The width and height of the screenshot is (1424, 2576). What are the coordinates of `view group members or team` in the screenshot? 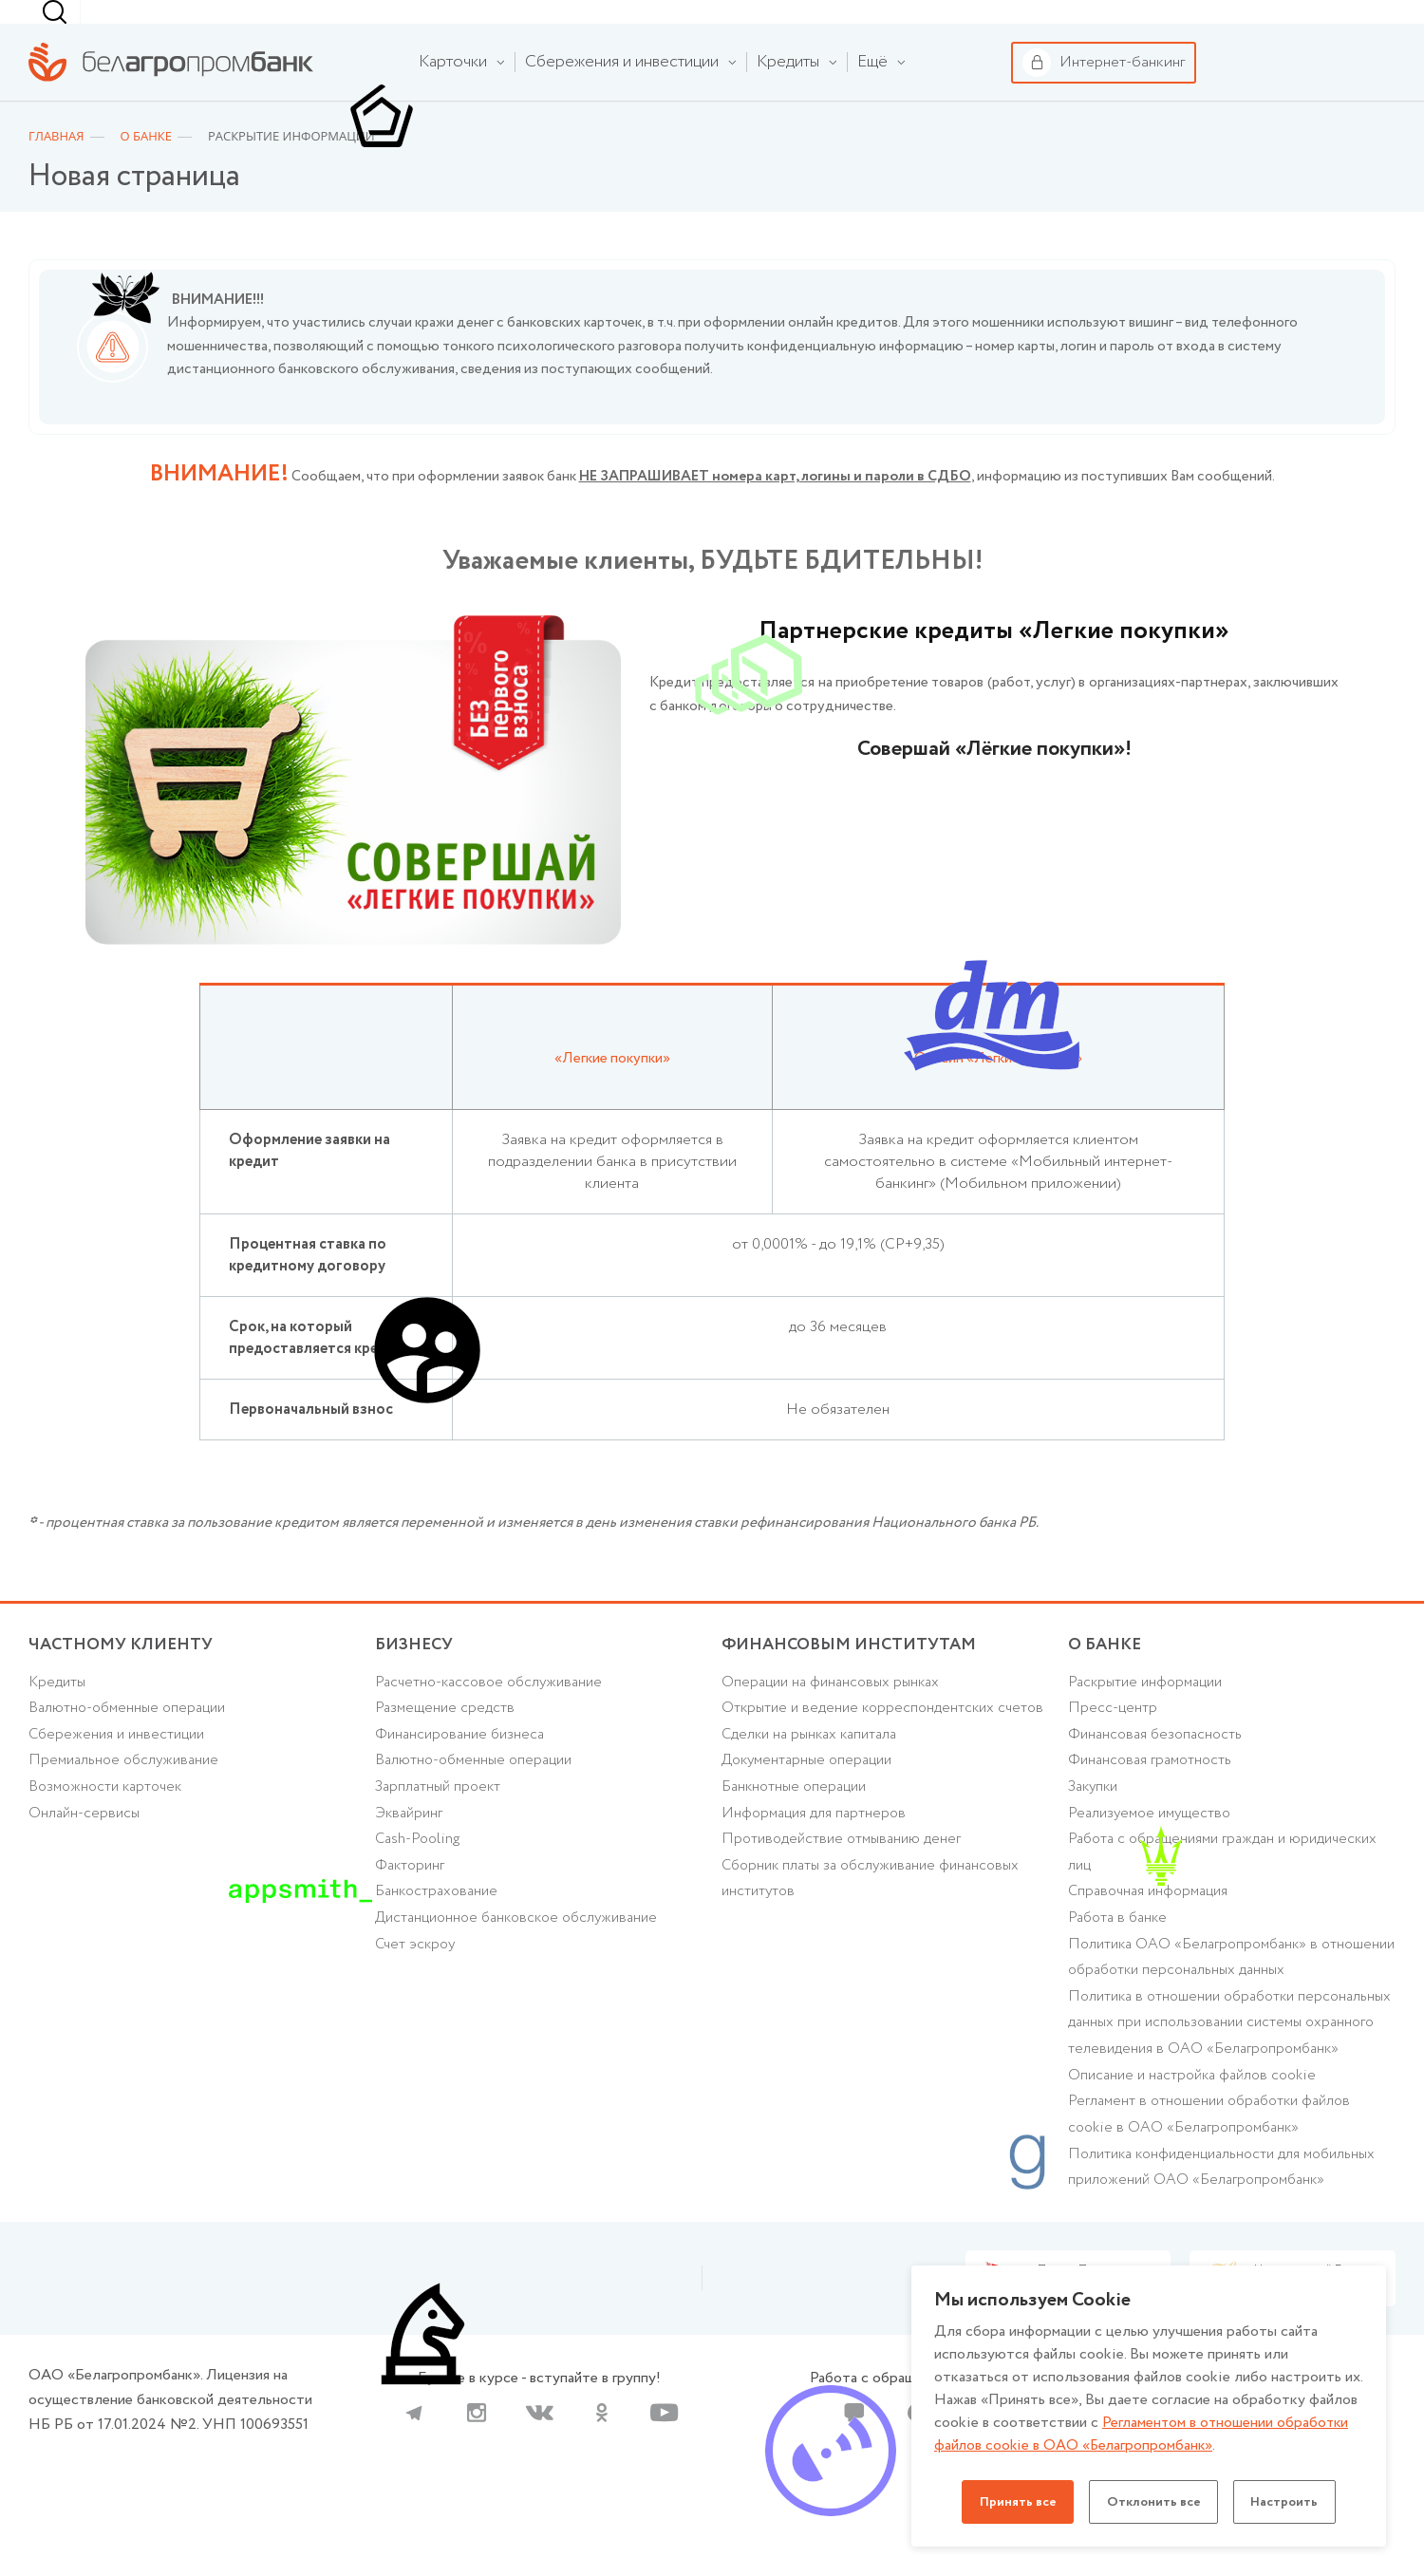 It's located at (427, 1350).